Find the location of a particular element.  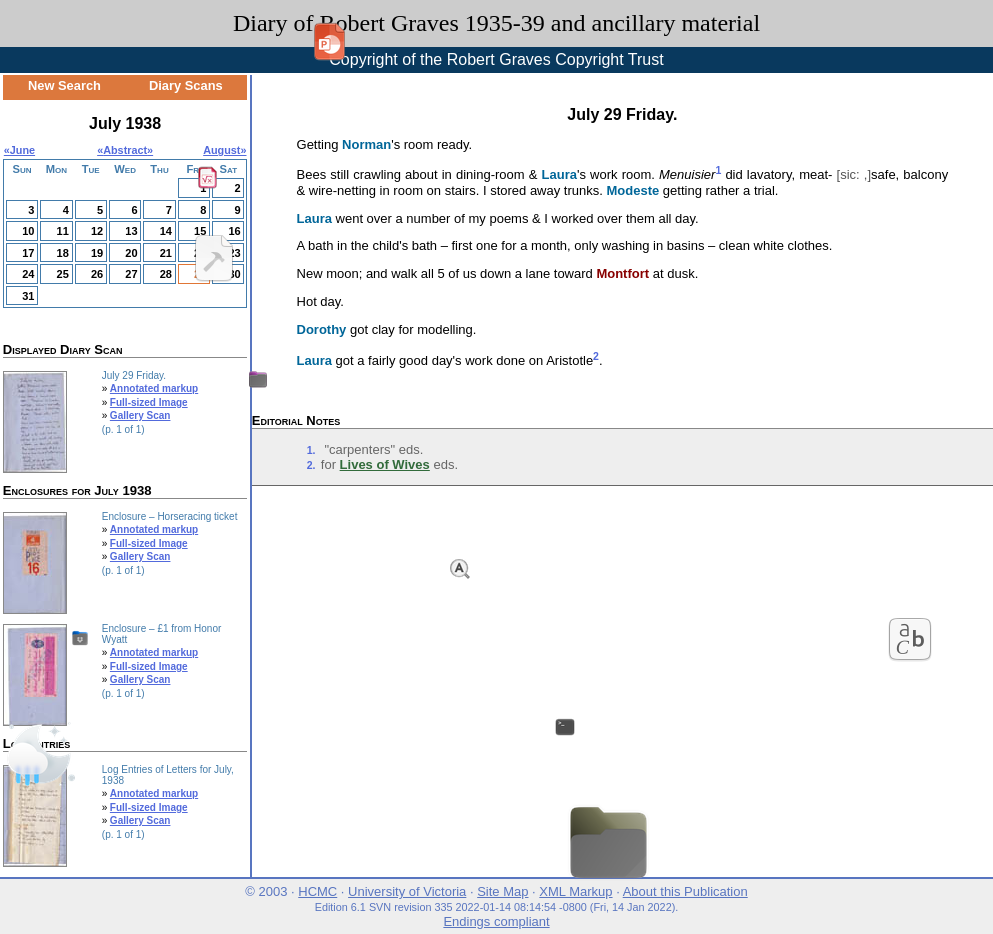

indicates nighttime rain or showers in weather forecast is located at coordinates (41, 754).